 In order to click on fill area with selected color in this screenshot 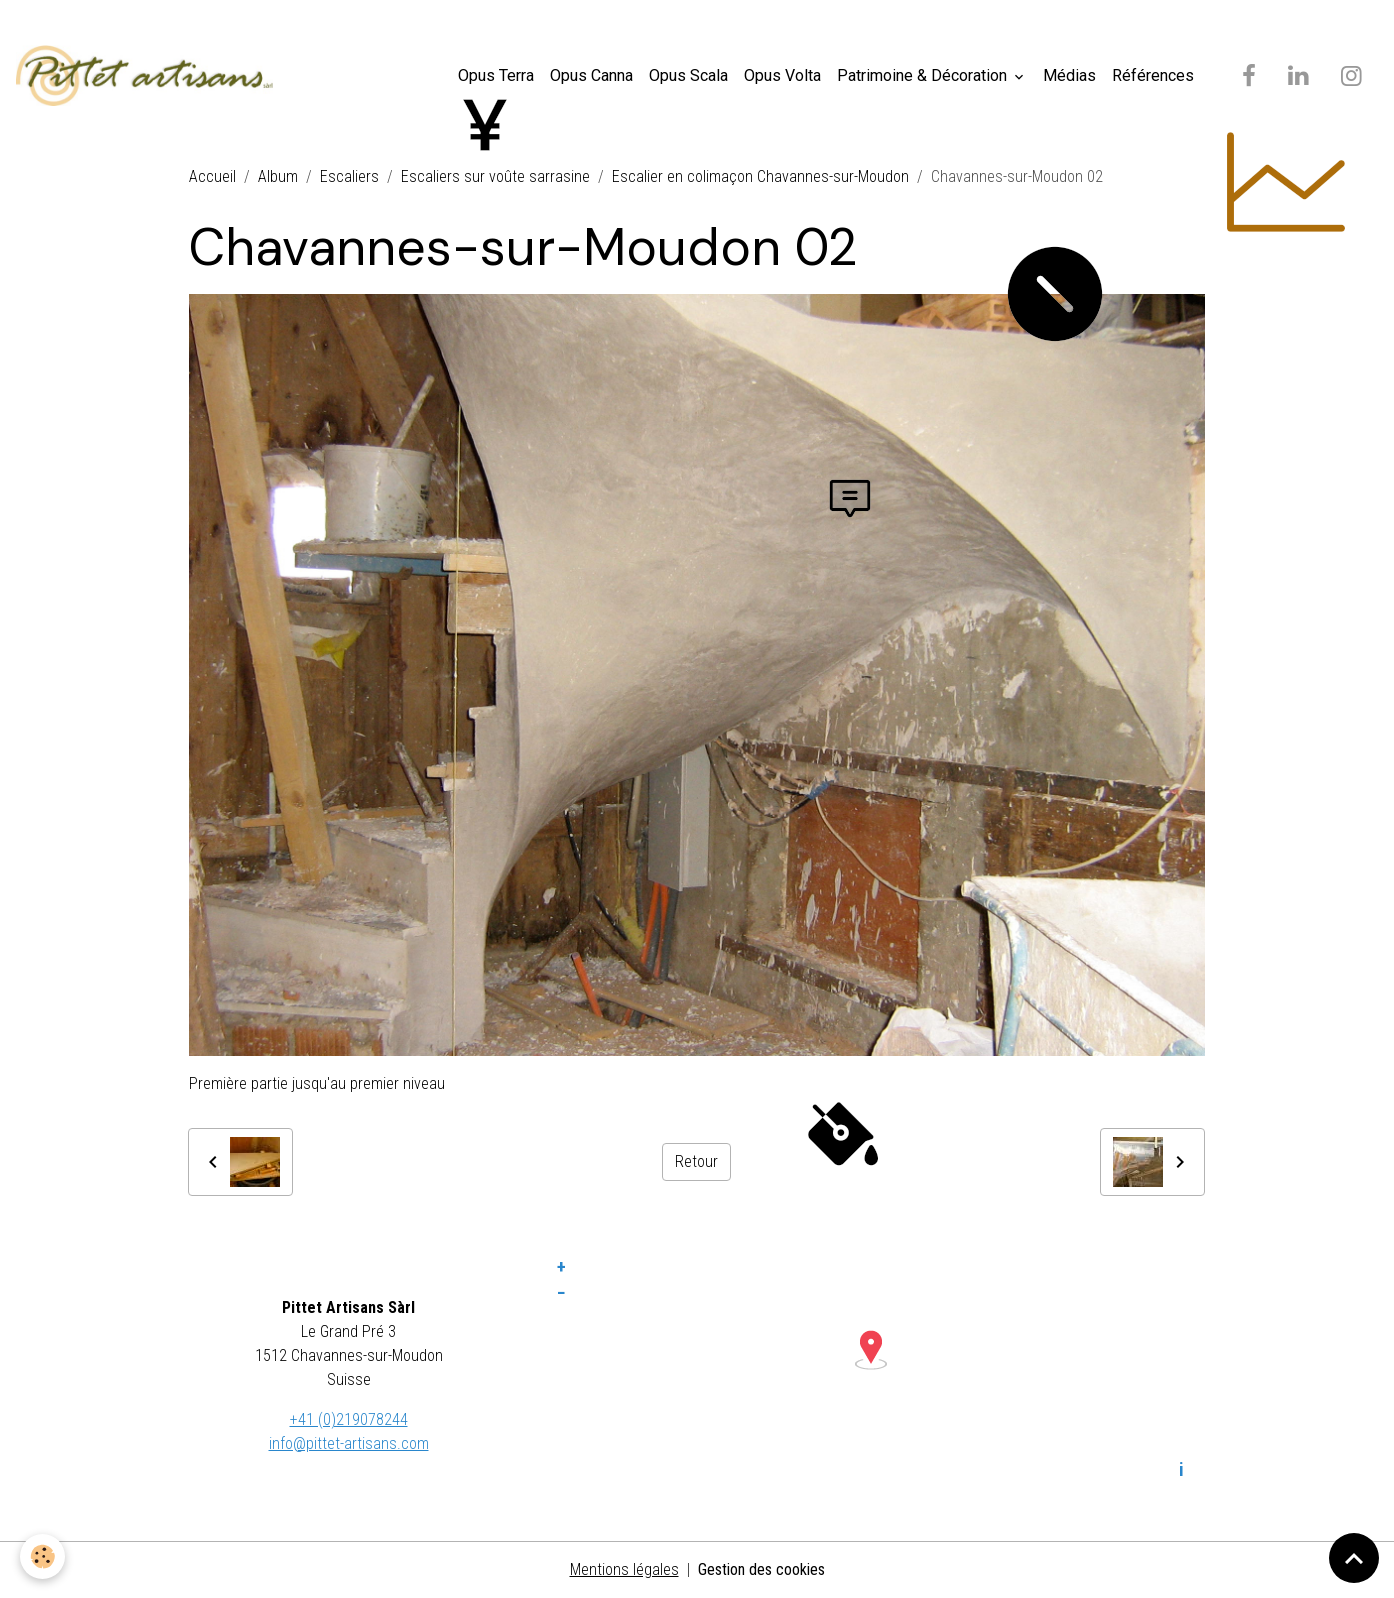, I will do `click(842, 1136)`.